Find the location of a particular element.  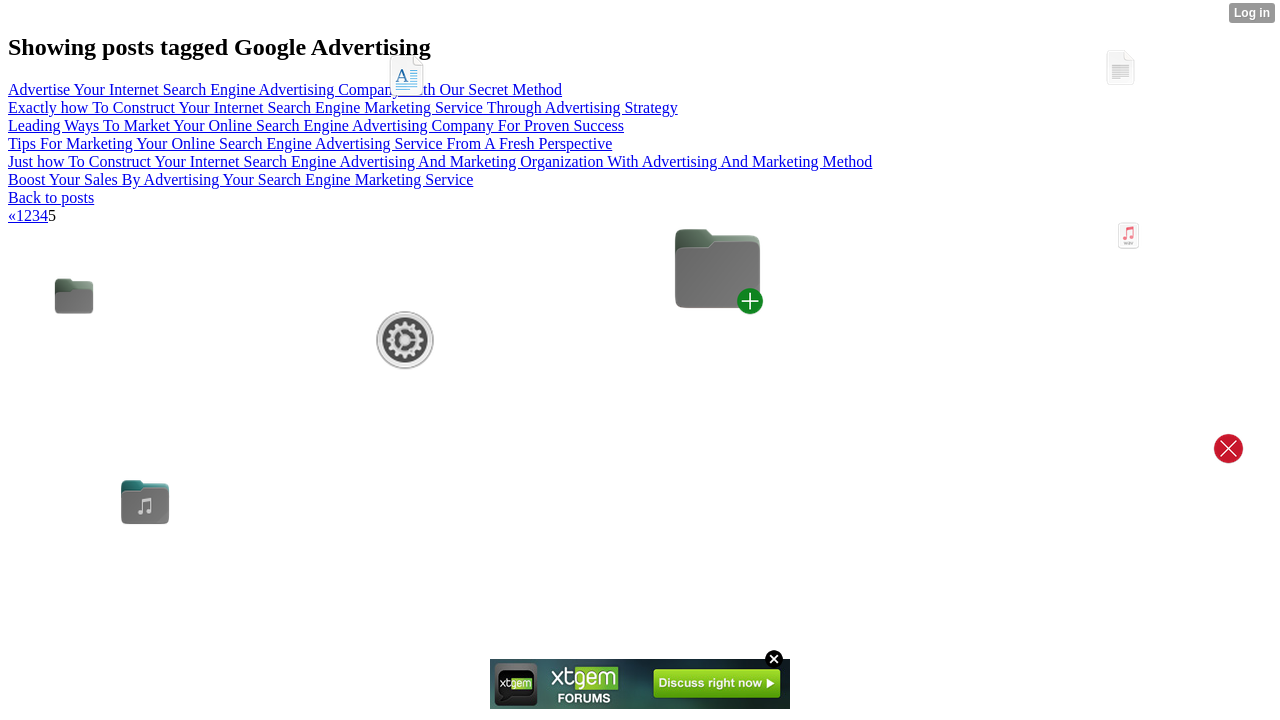

create a new folder is located at coordinates (717, 268).